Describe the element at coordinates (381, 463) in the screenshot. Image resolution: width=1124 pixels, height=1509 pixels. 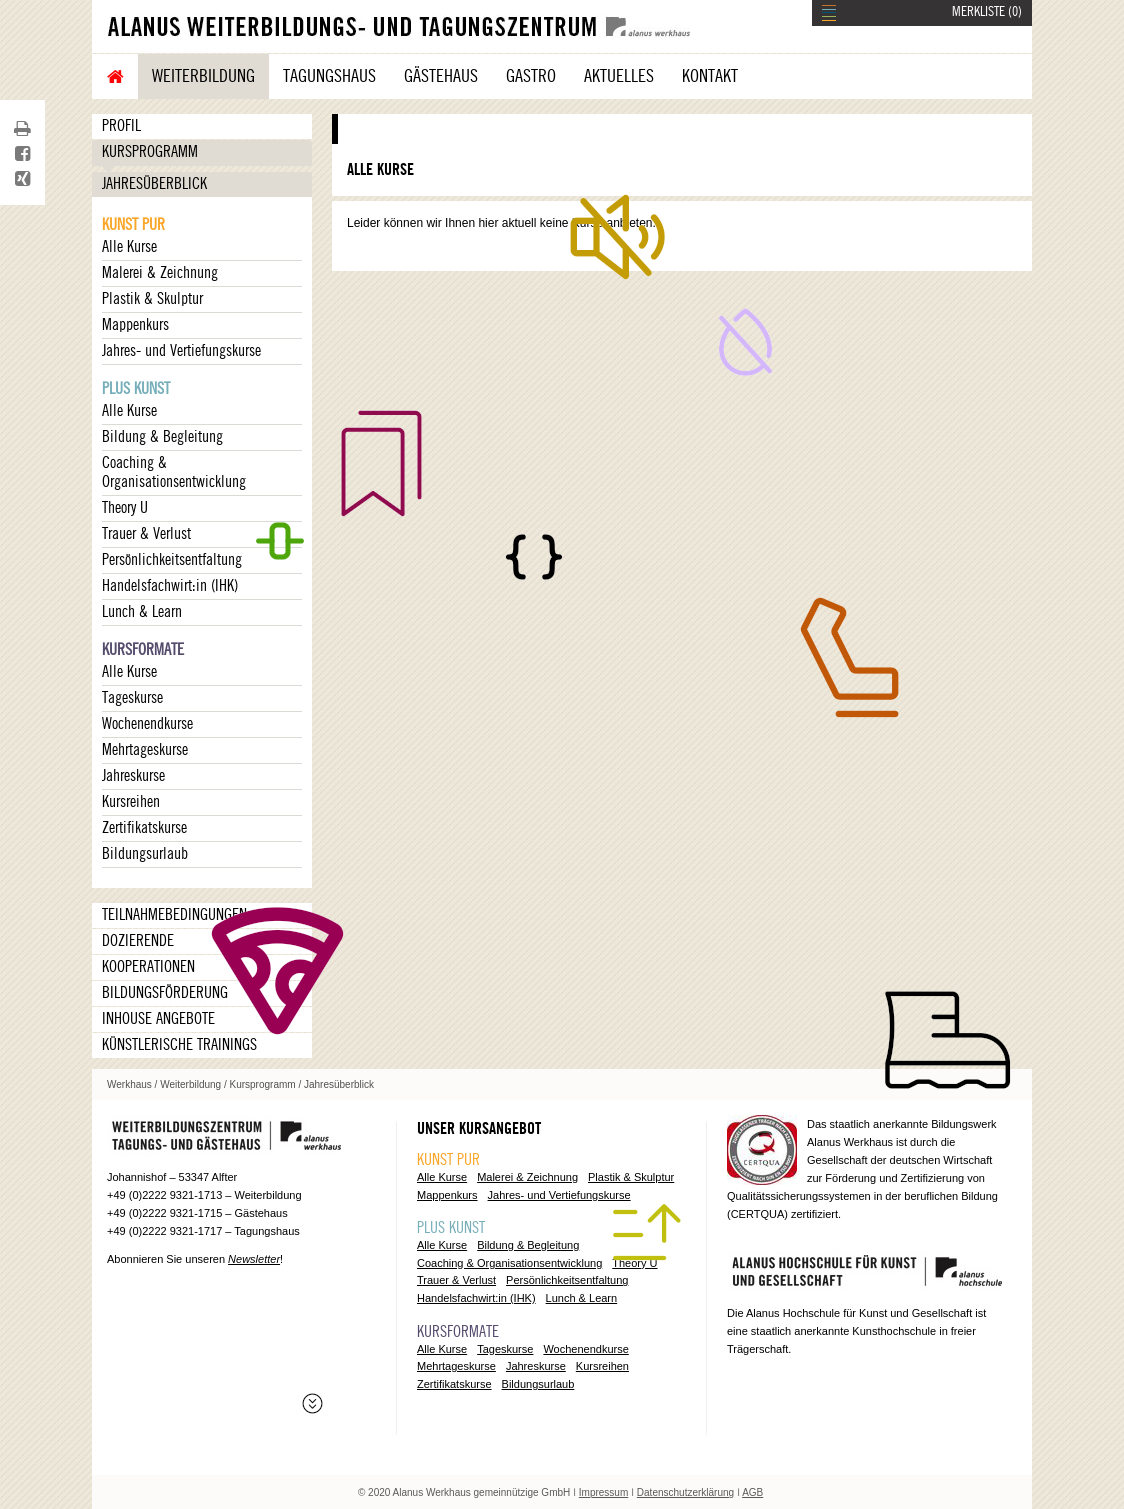
I see `view saved bookmarks` at that location.